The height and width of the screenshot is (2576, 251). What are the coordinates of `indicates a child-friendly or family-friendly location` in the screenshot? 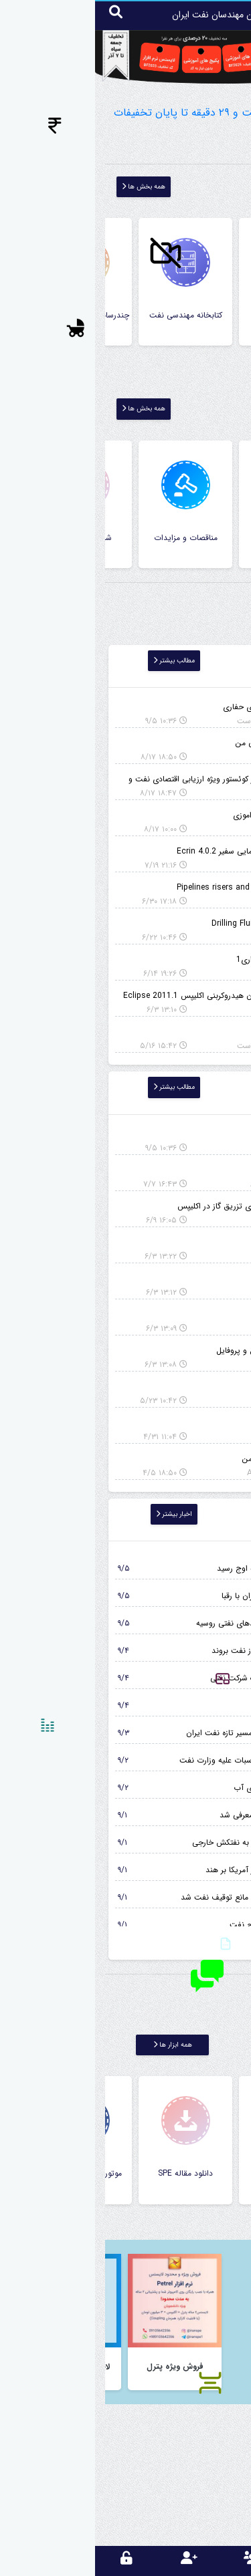 It's located at (76, 328).